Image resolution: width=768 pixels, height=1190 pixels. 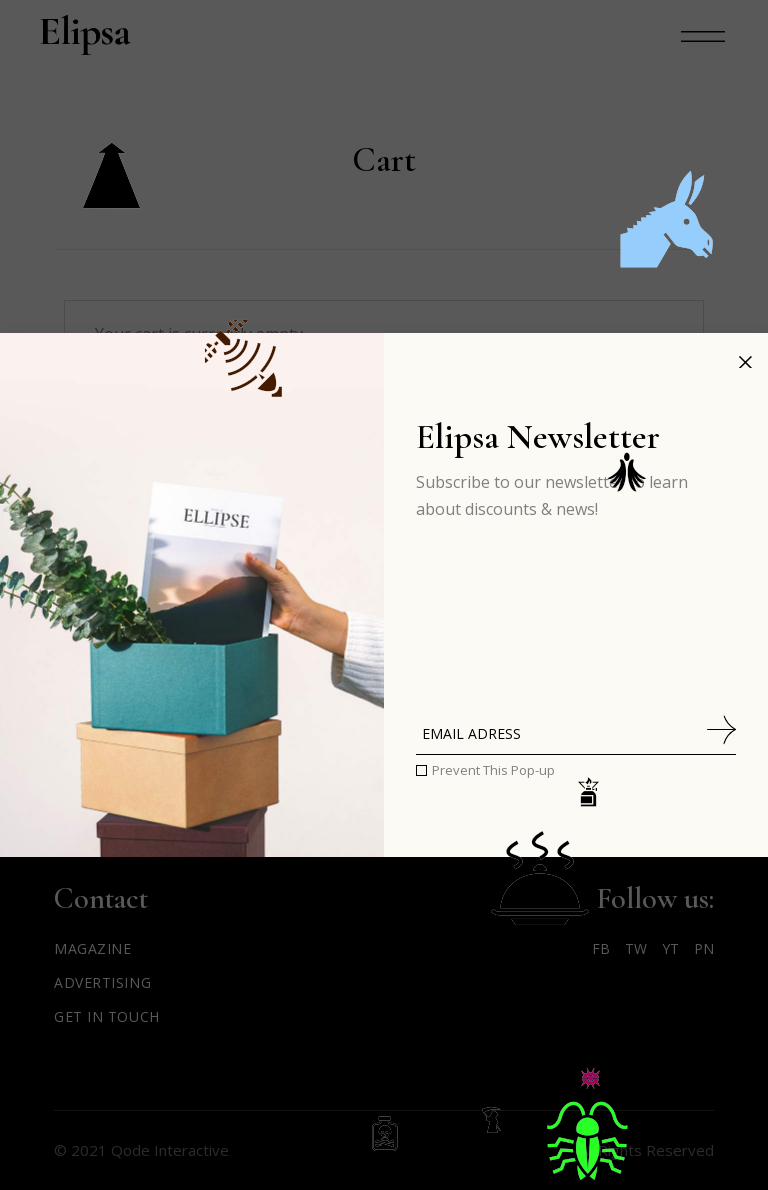 I want to click on represents a donkey character or unit in a game, so click(x=669, y=219).